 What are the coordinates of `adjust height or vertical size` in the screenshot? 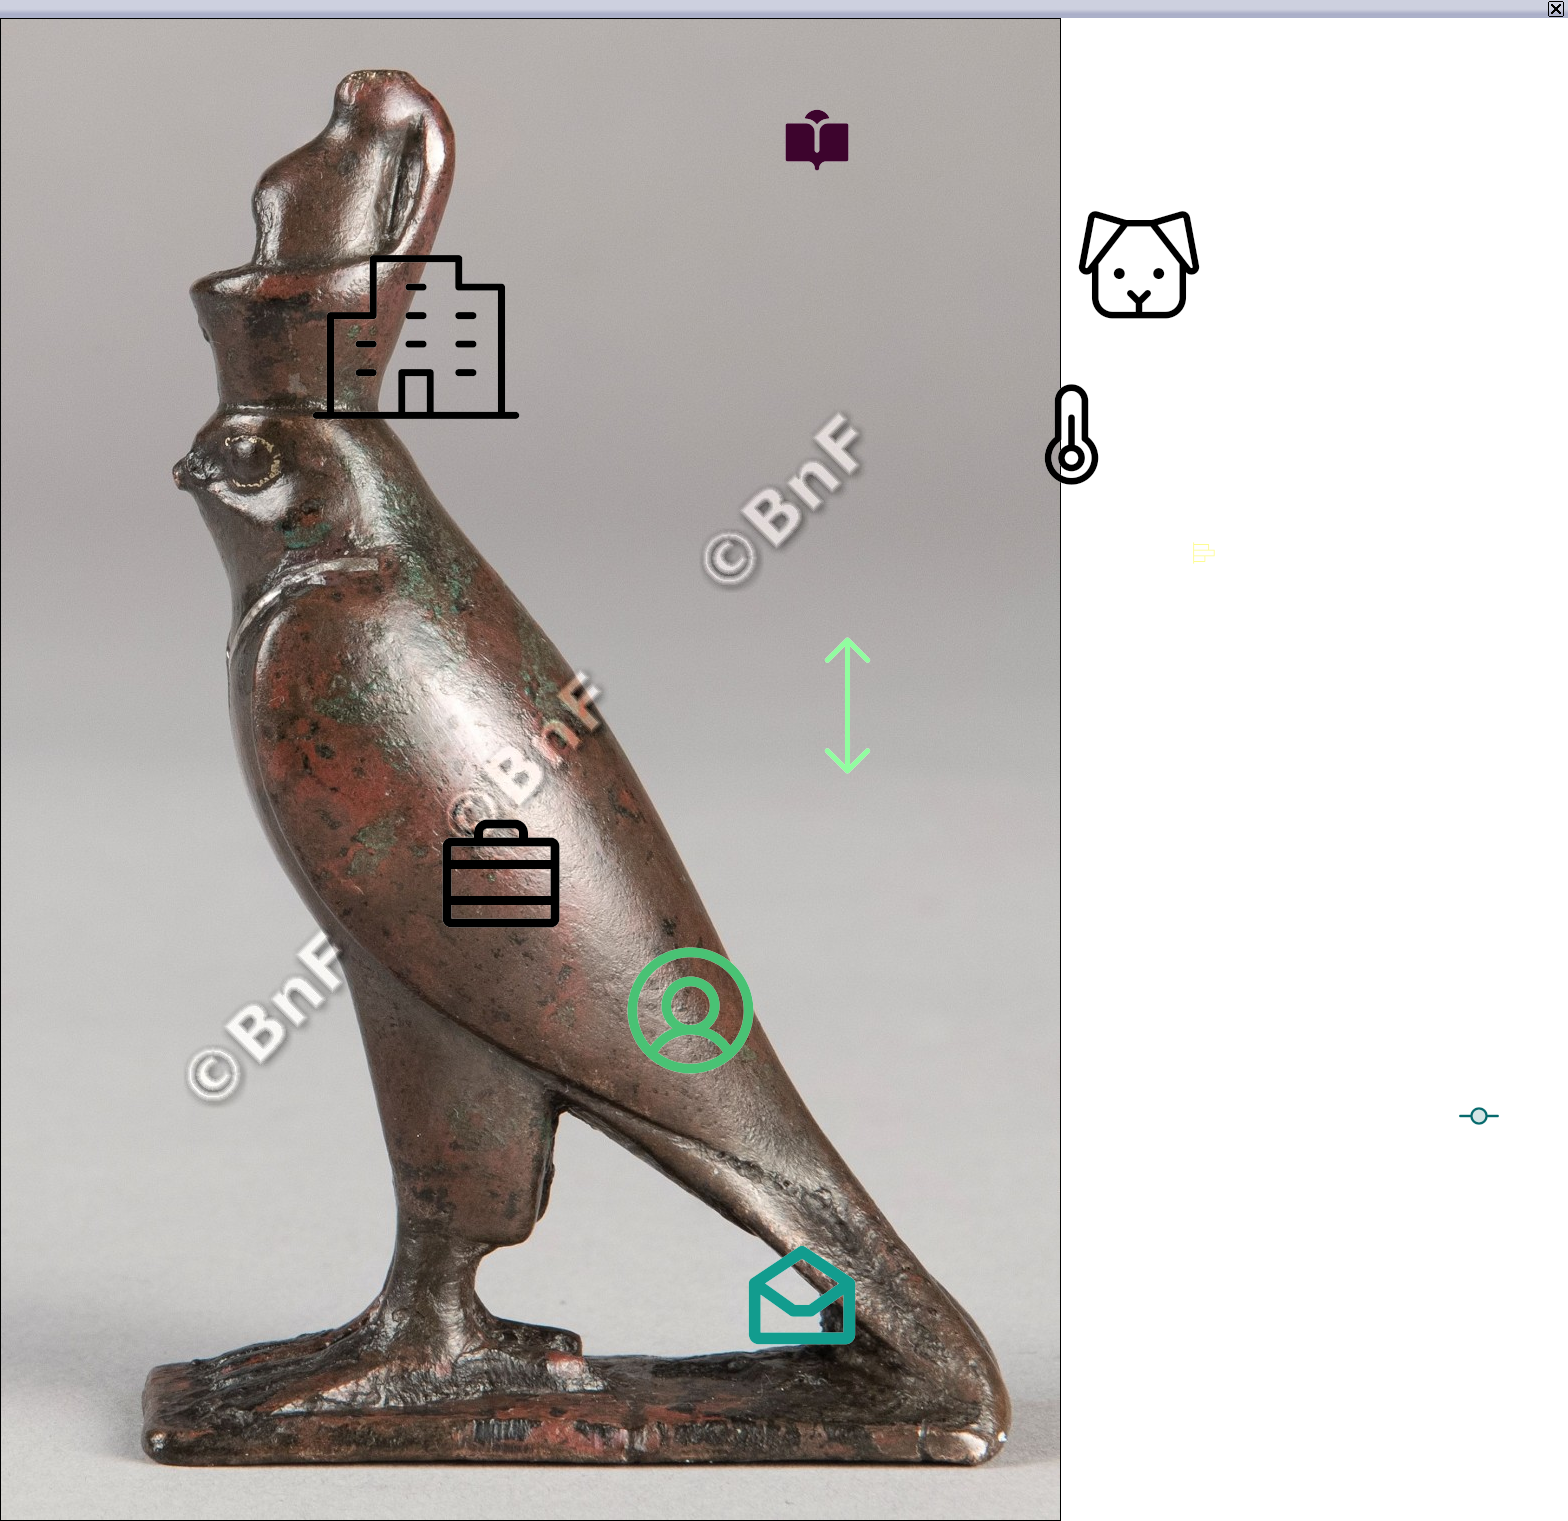 It's located at (847, 705).